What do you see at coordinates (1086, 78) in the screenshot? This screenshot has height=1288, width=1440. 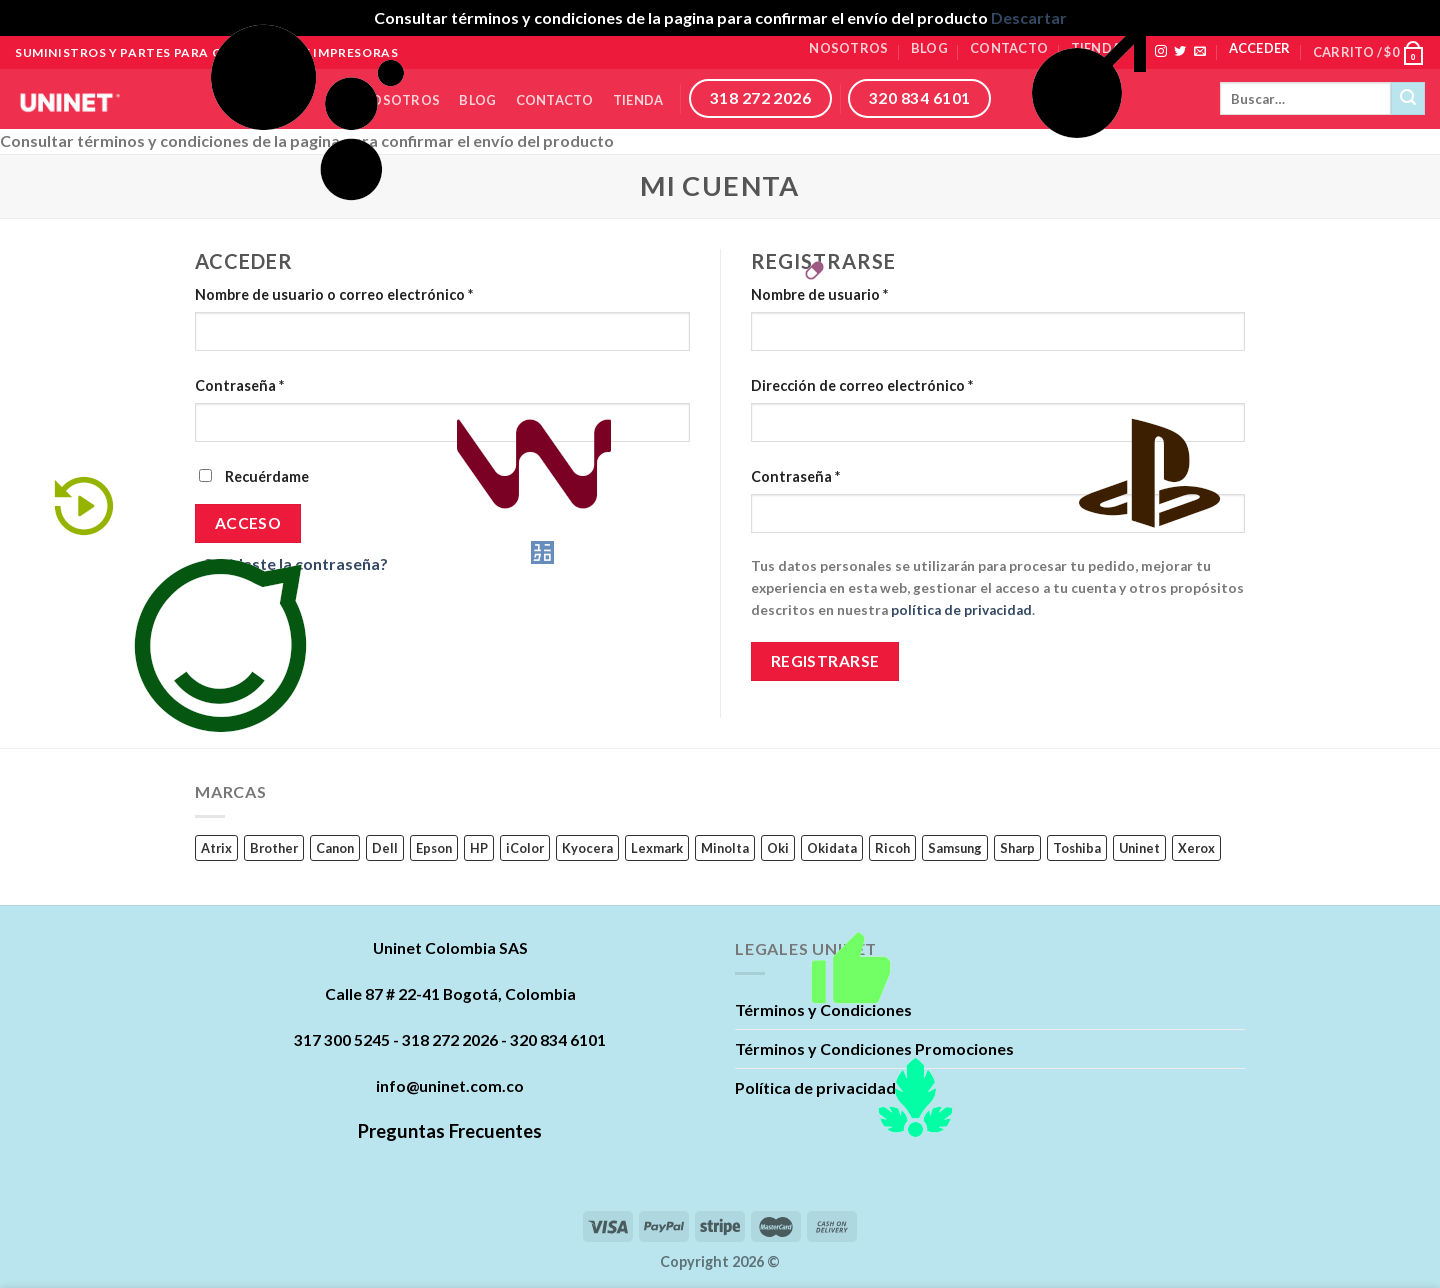 I see `indicates male or men's section` at bounding box center [1086, 78].